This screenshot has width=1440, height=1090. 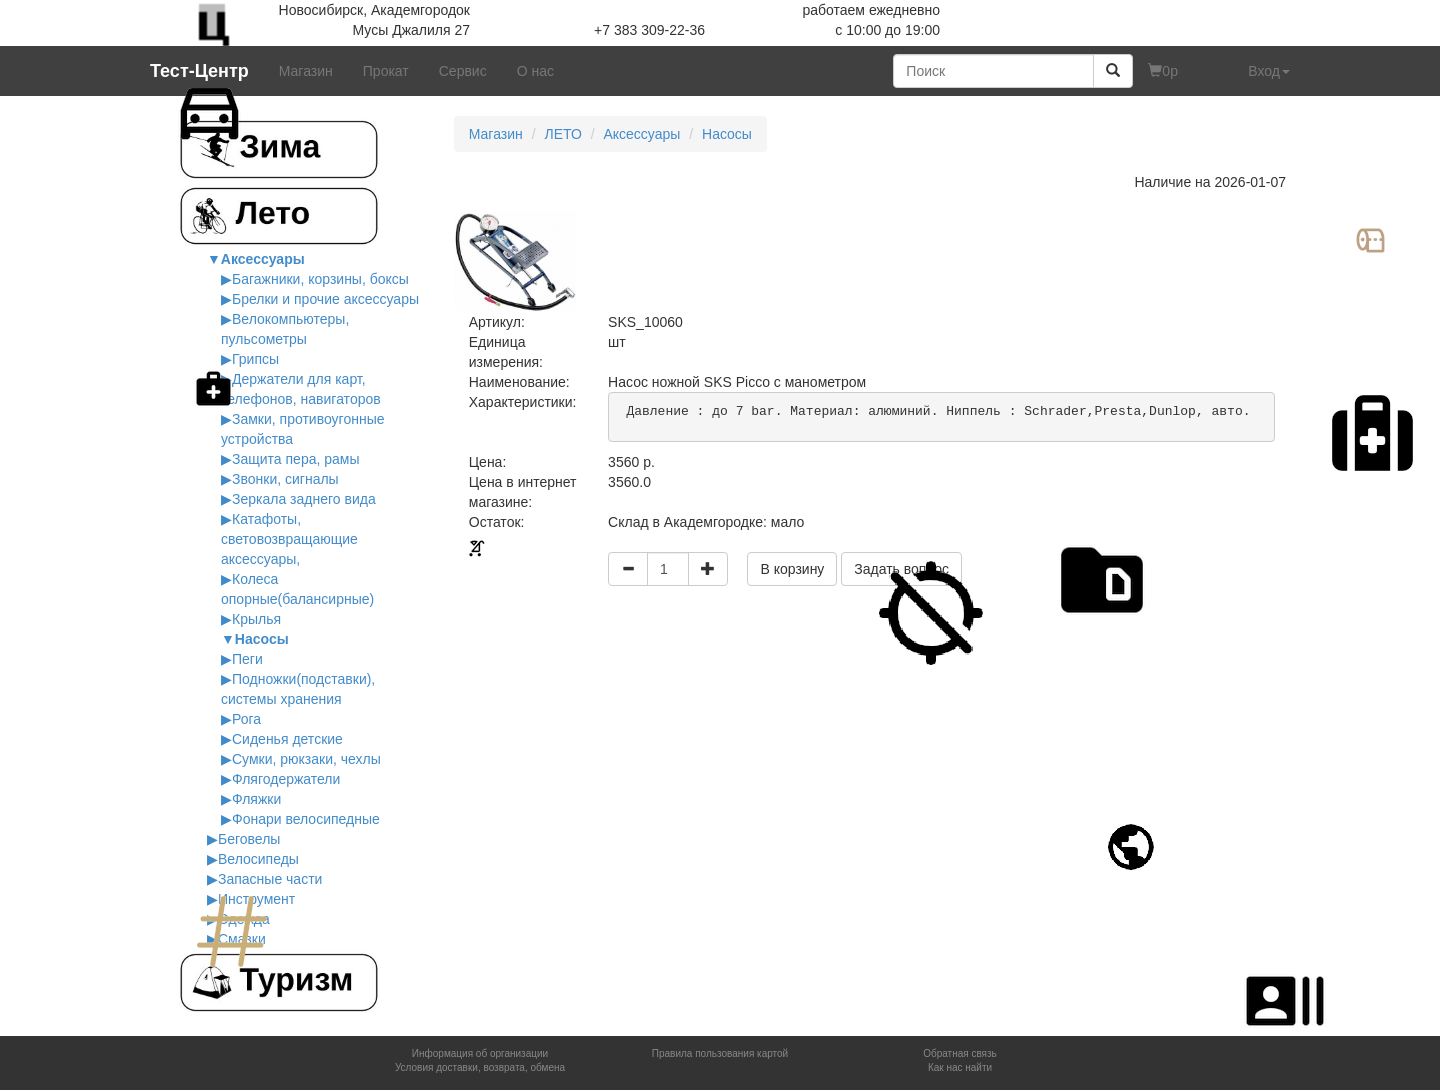 What do you see at coordinates (1285, 1001) in the screenshot?
I see `view recently contacted people` at bounding box center [1285, 1001].